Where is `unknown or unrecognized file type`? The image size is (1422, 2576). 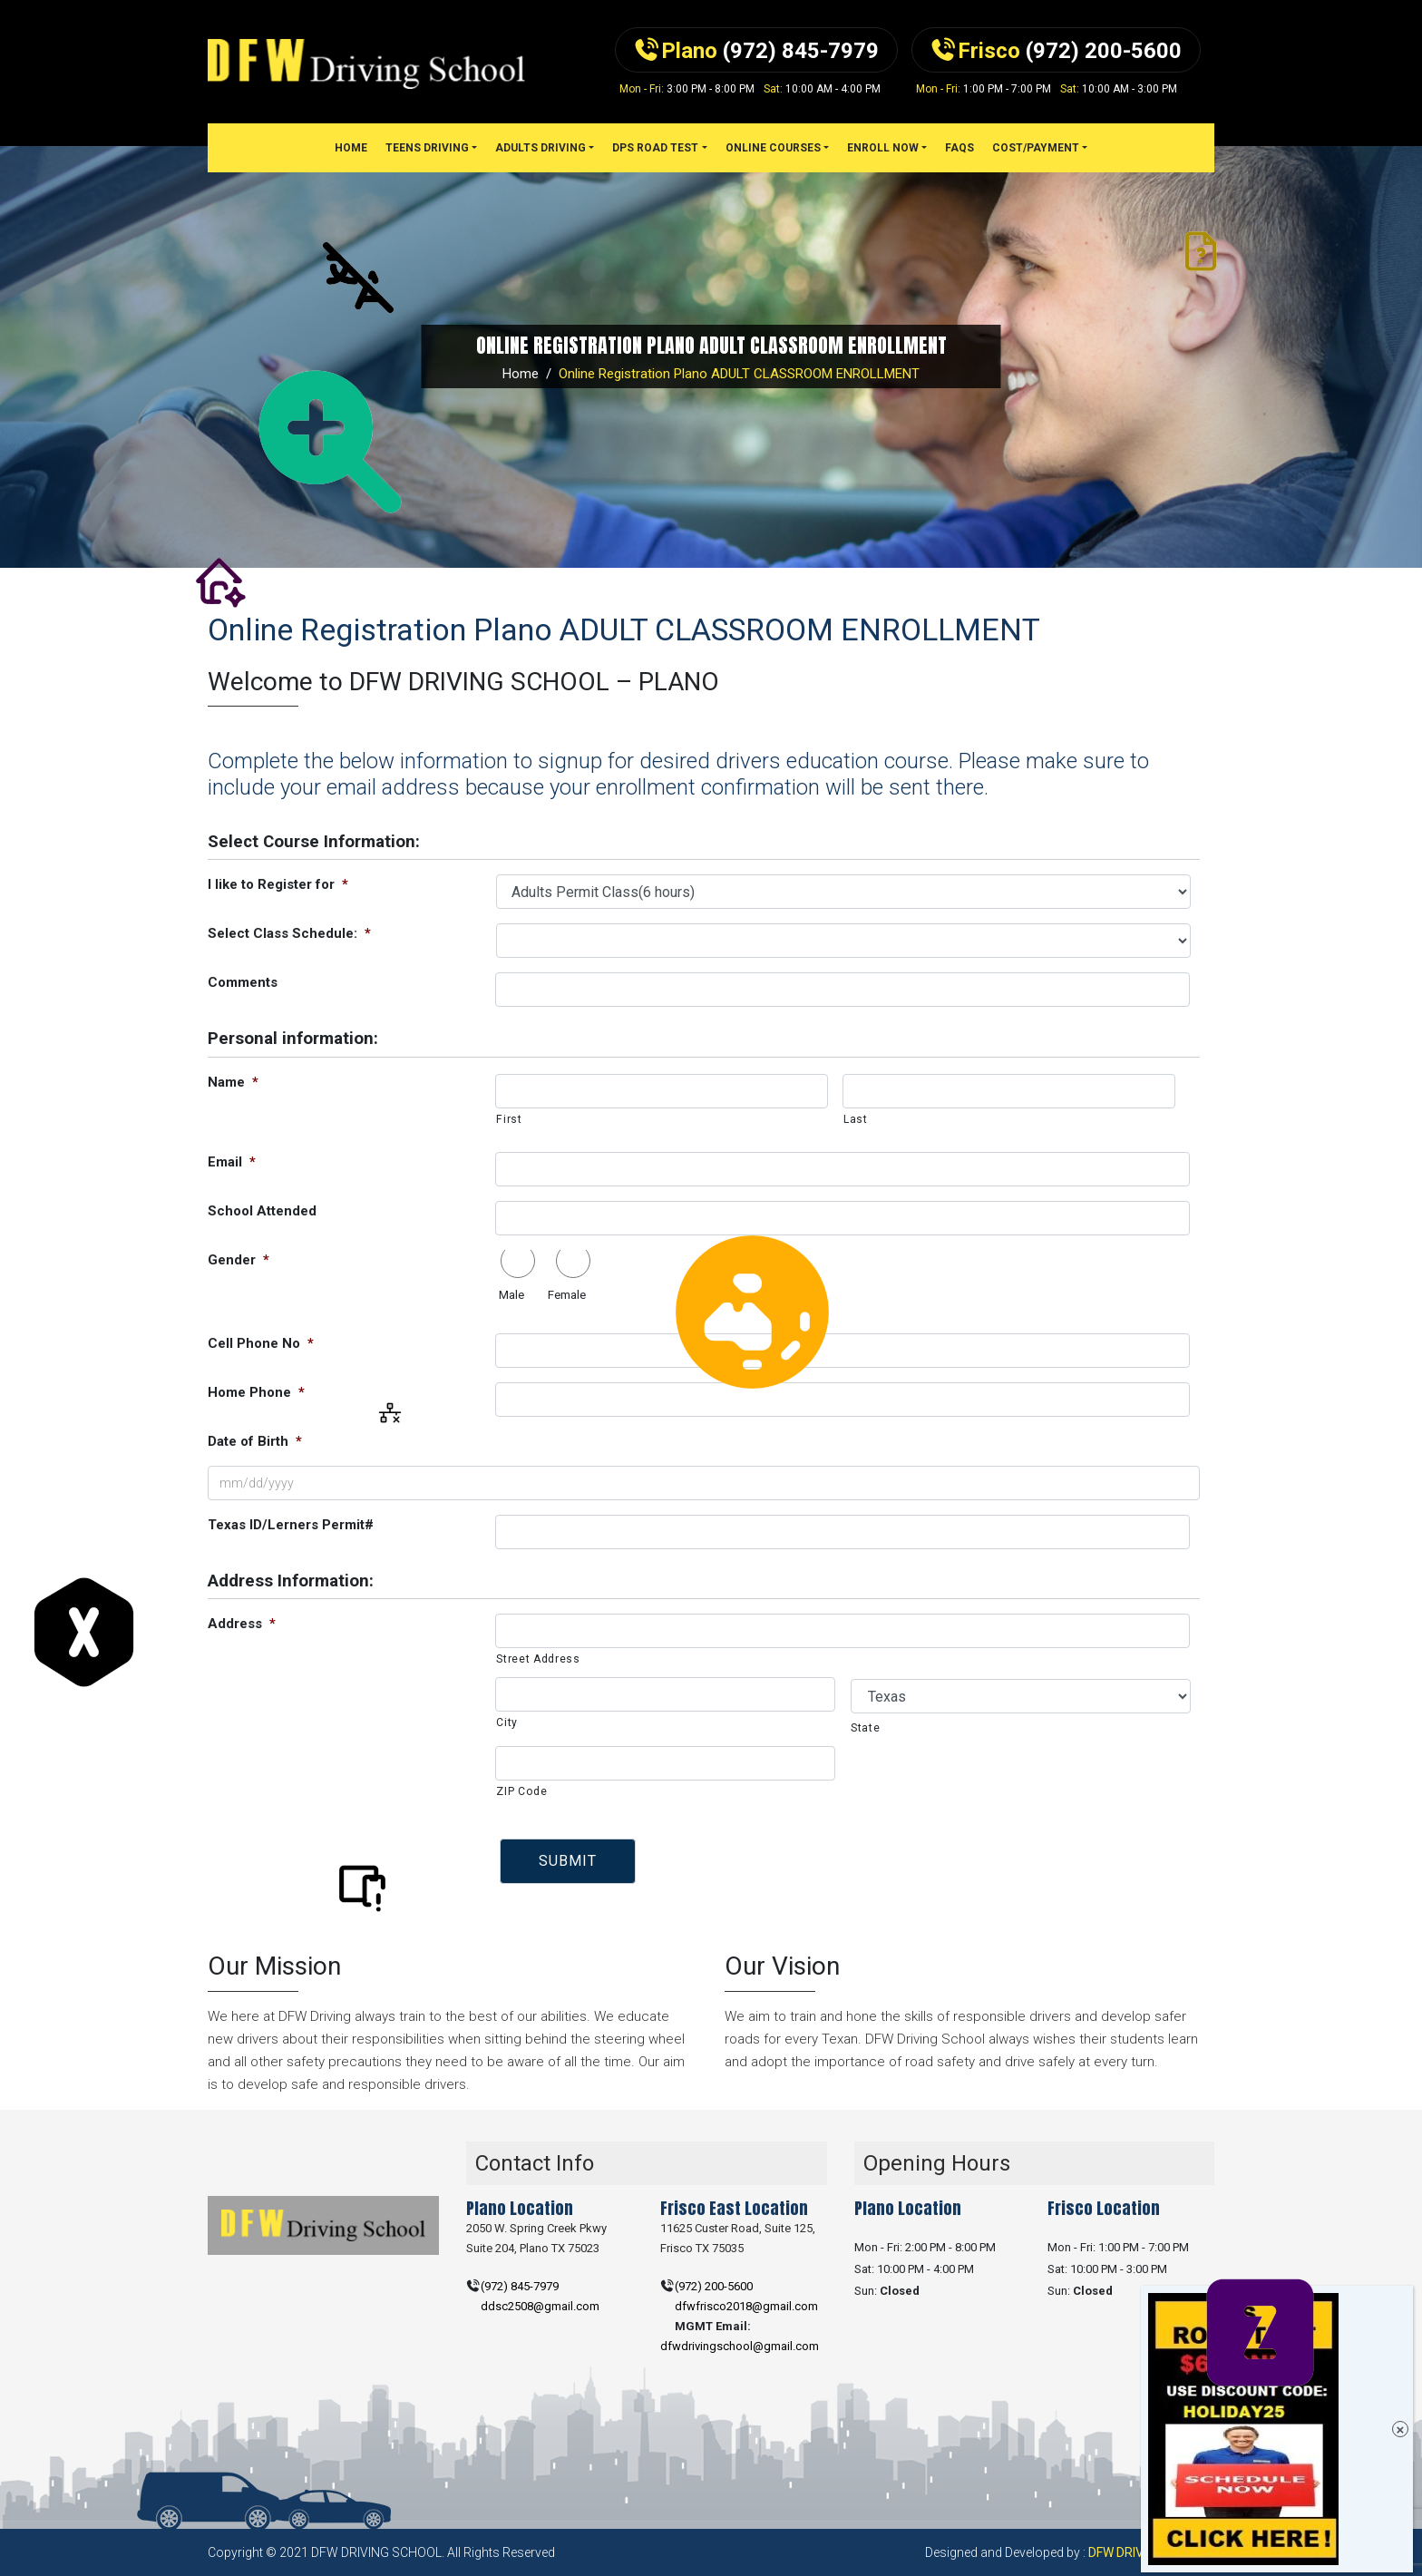
unknown or unrecognized file type is located at coordinates (1201, 251).